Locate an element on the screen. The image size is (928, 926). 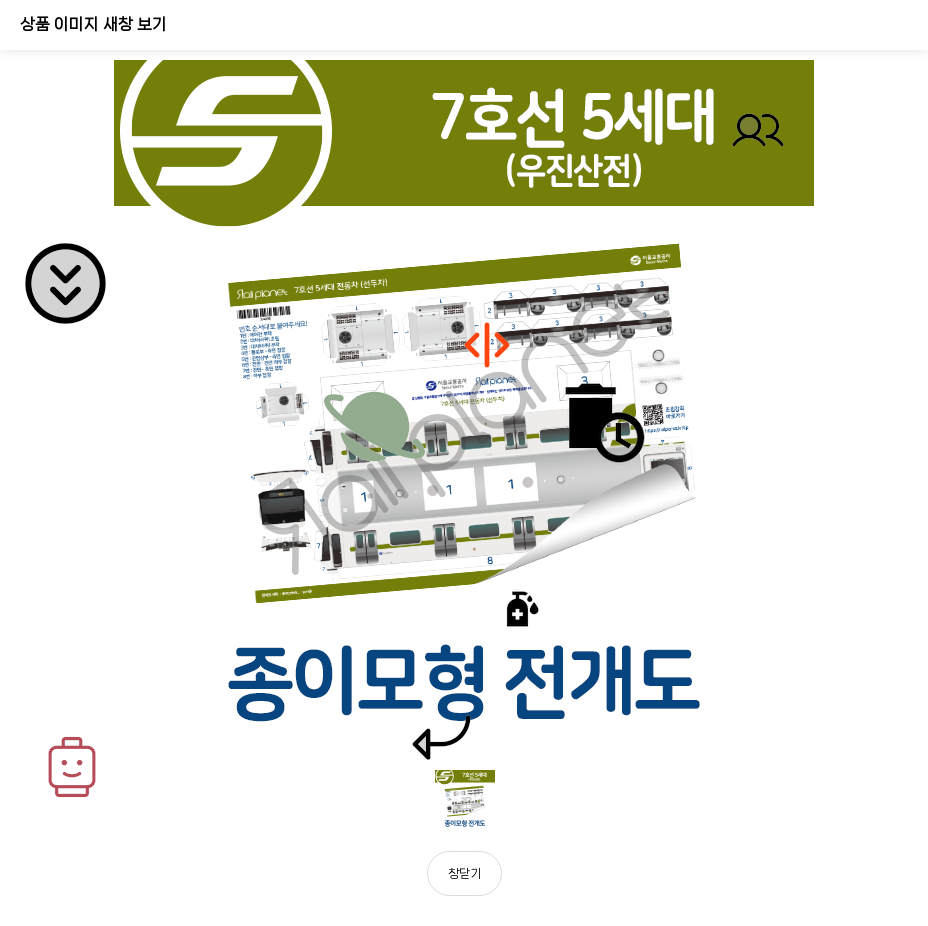
access hand sanitizer station location is located at coordinates (521, 609).